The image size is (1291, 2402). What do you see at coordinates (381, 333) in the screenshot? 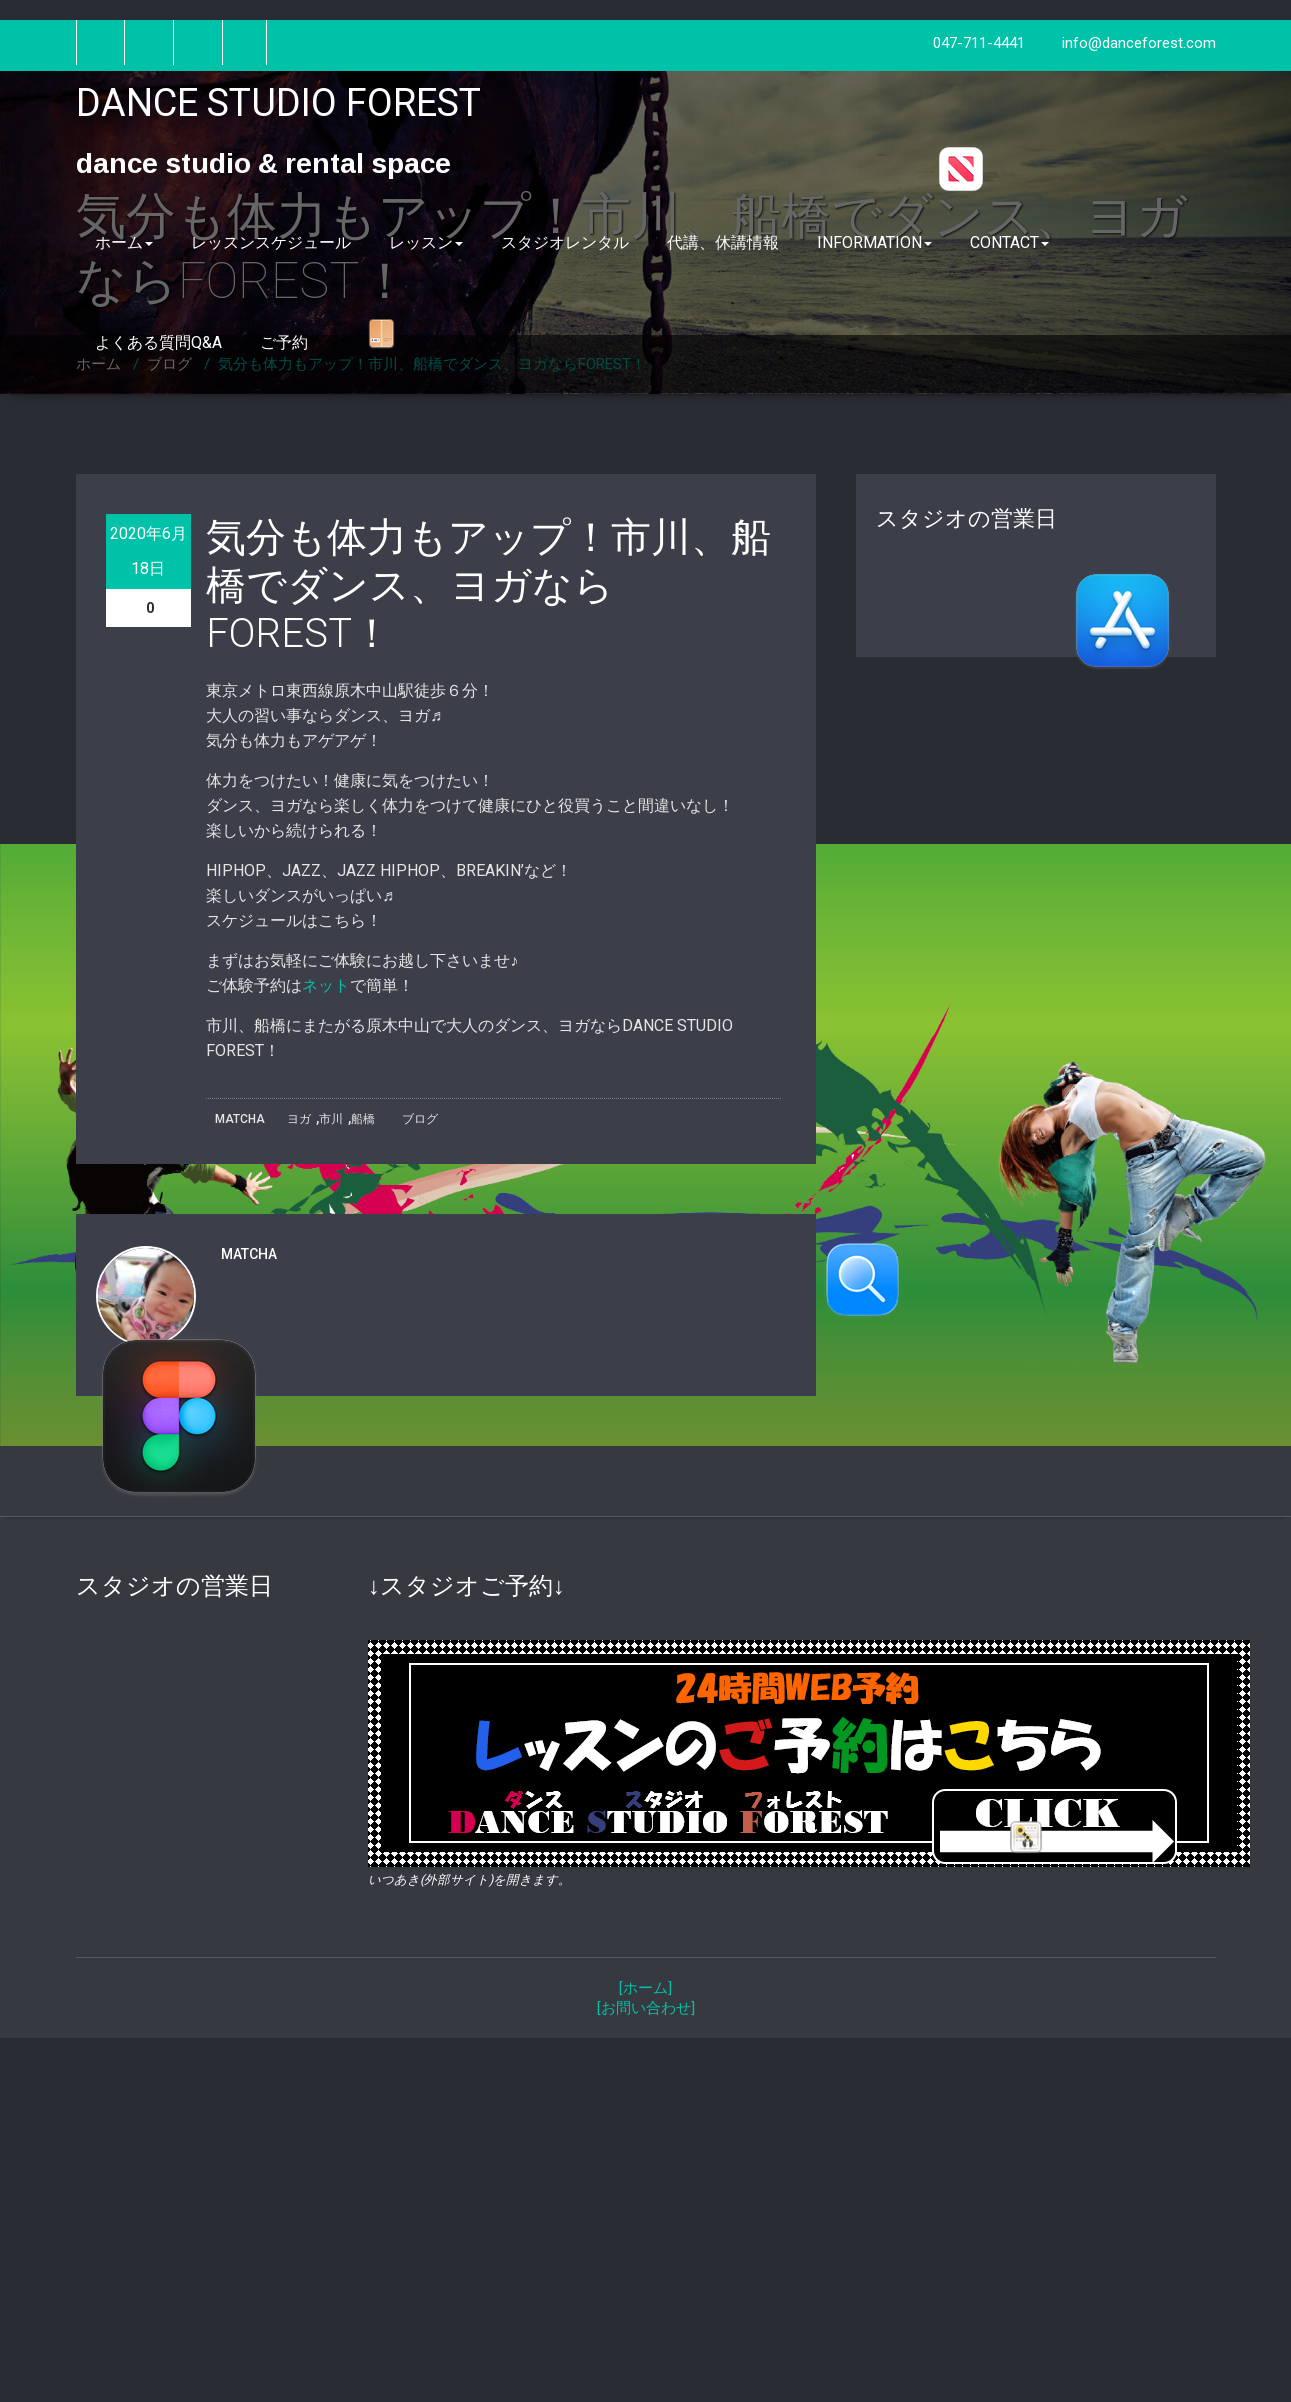
I see `open package manager application` at bounding box center [381, 333].